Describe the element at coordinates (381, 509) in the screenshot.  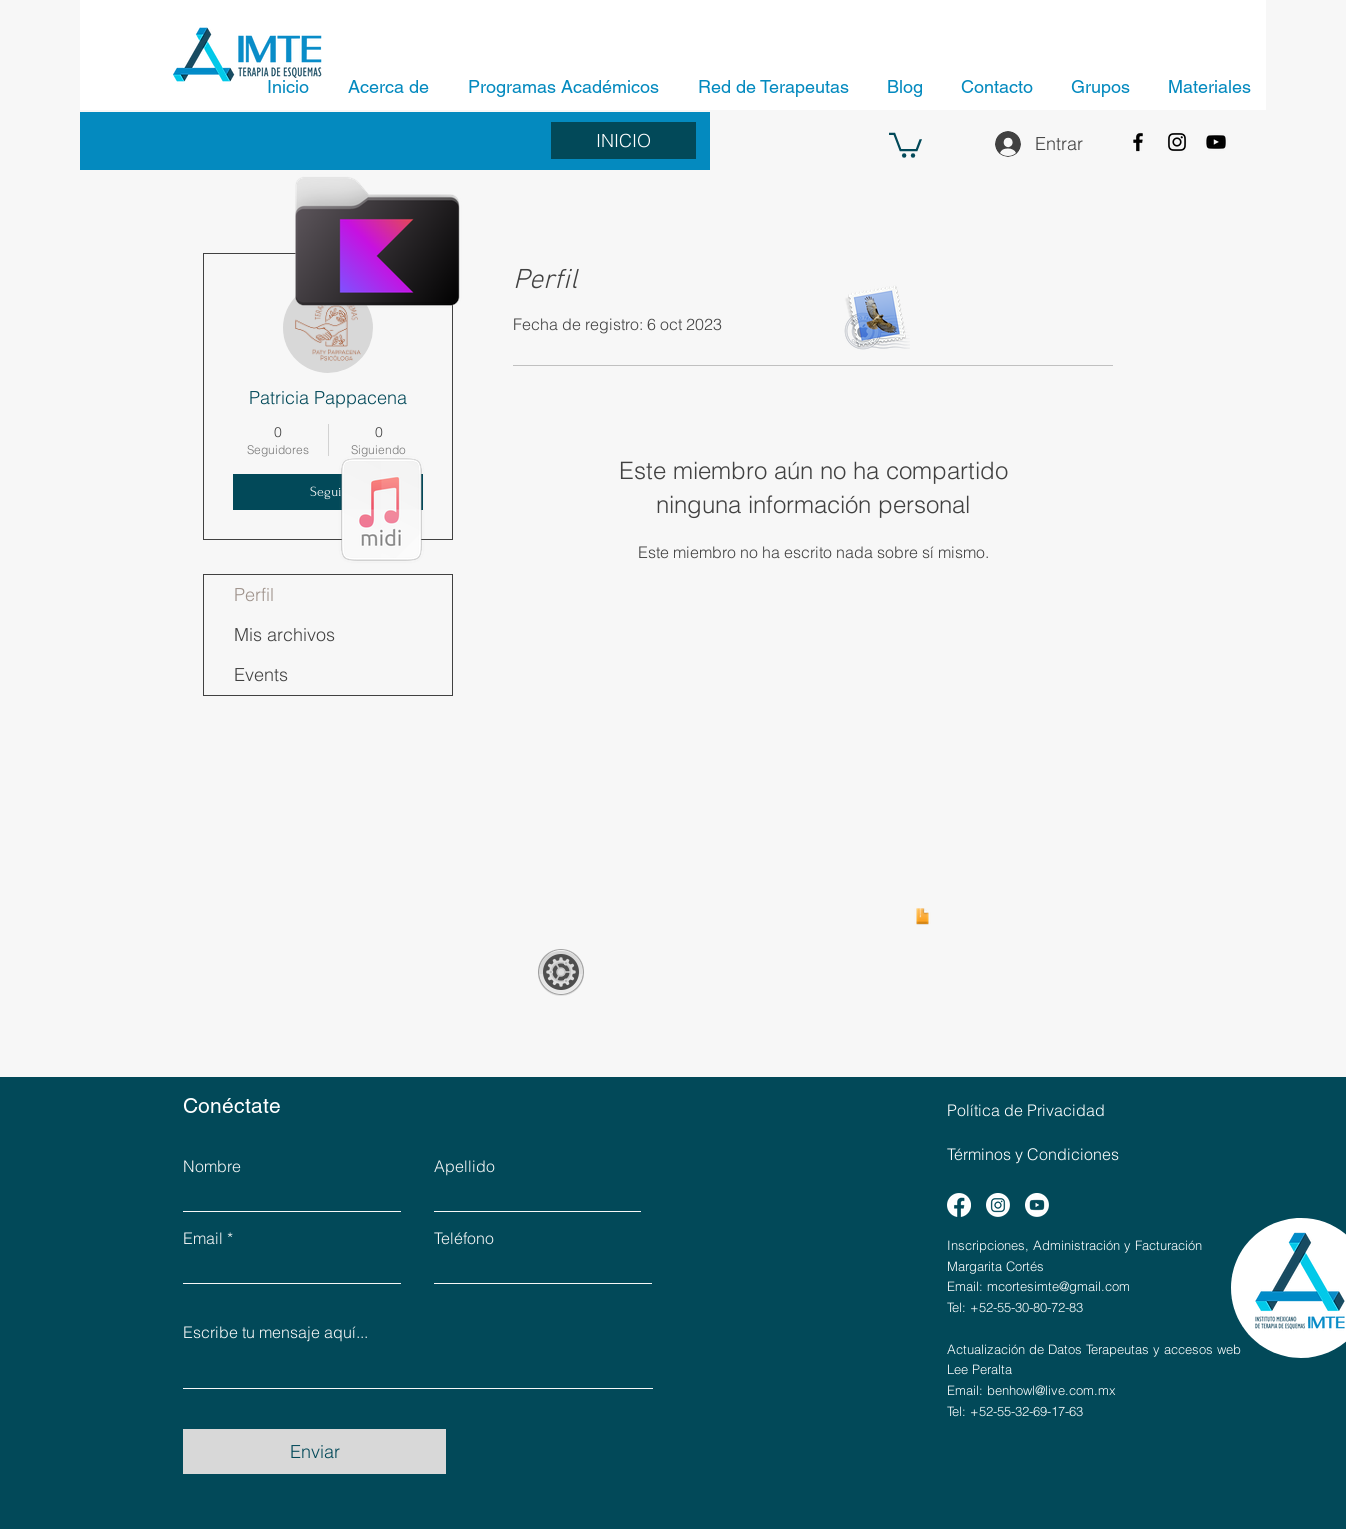
I see `a midi audio file` at that location.